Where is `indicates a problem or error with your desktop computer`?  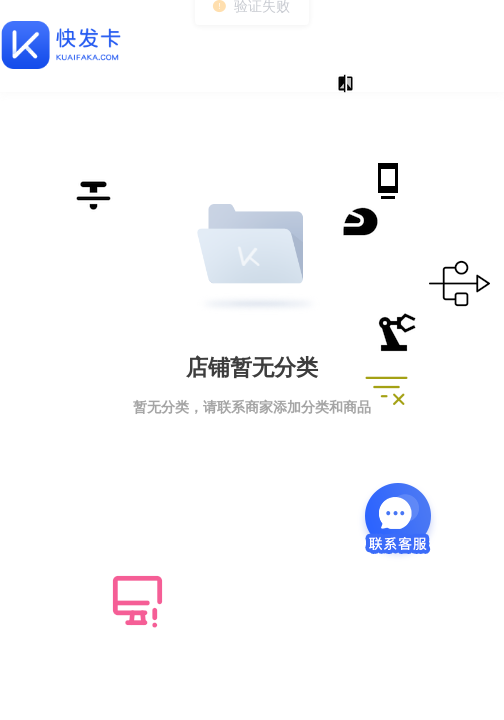 indicates a problem or error with your desktop computer is located at coordinates (137, 600).